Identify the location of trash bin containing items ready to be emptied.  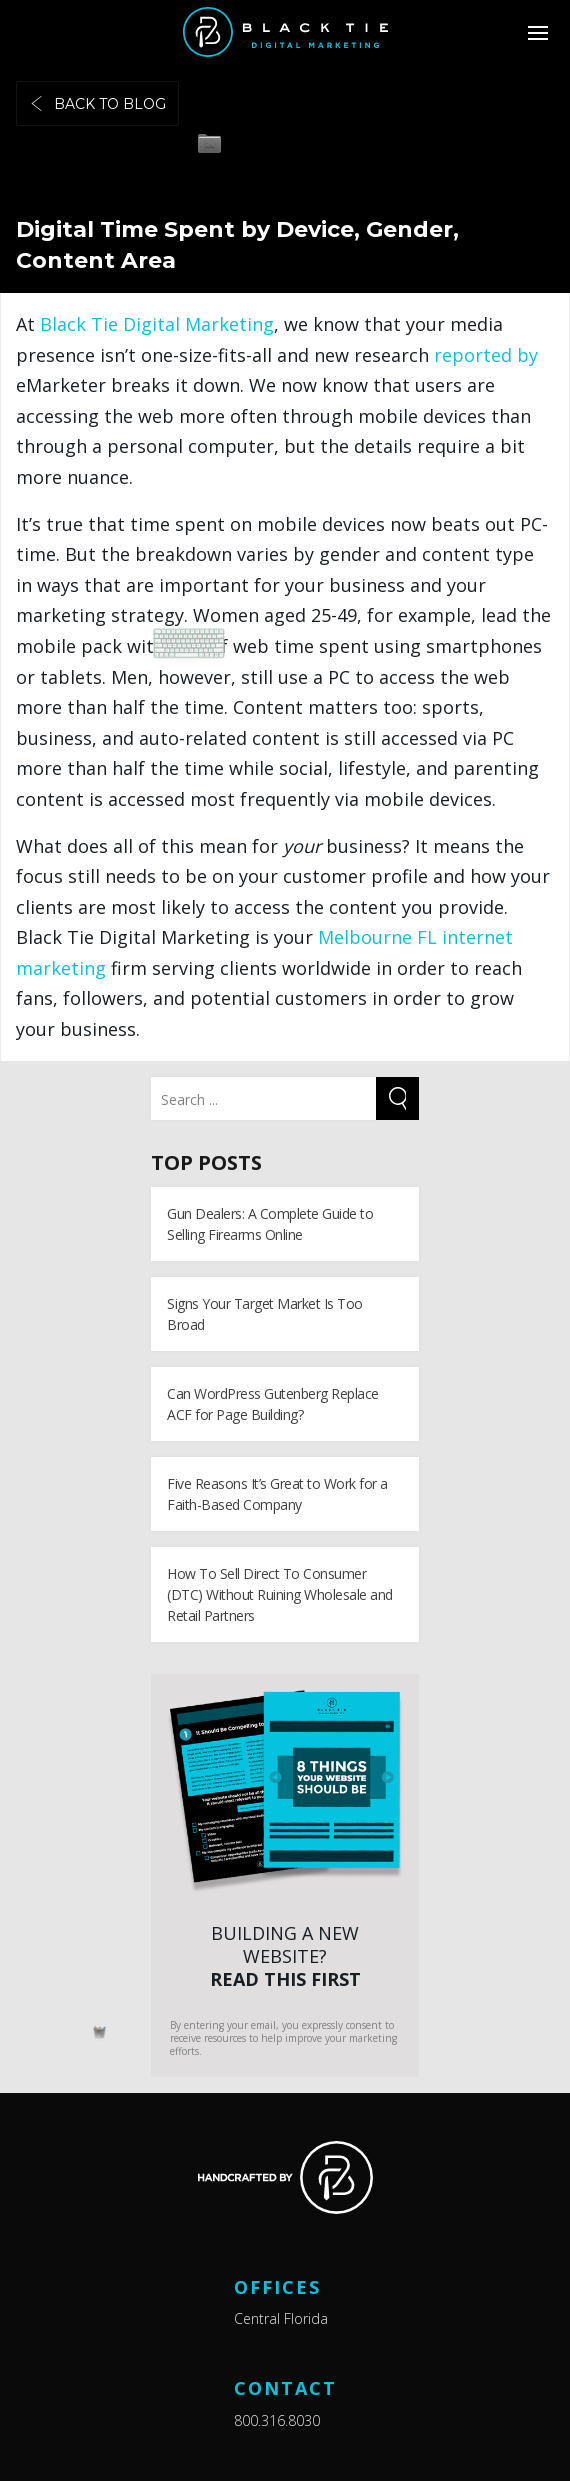
(99, 2033).